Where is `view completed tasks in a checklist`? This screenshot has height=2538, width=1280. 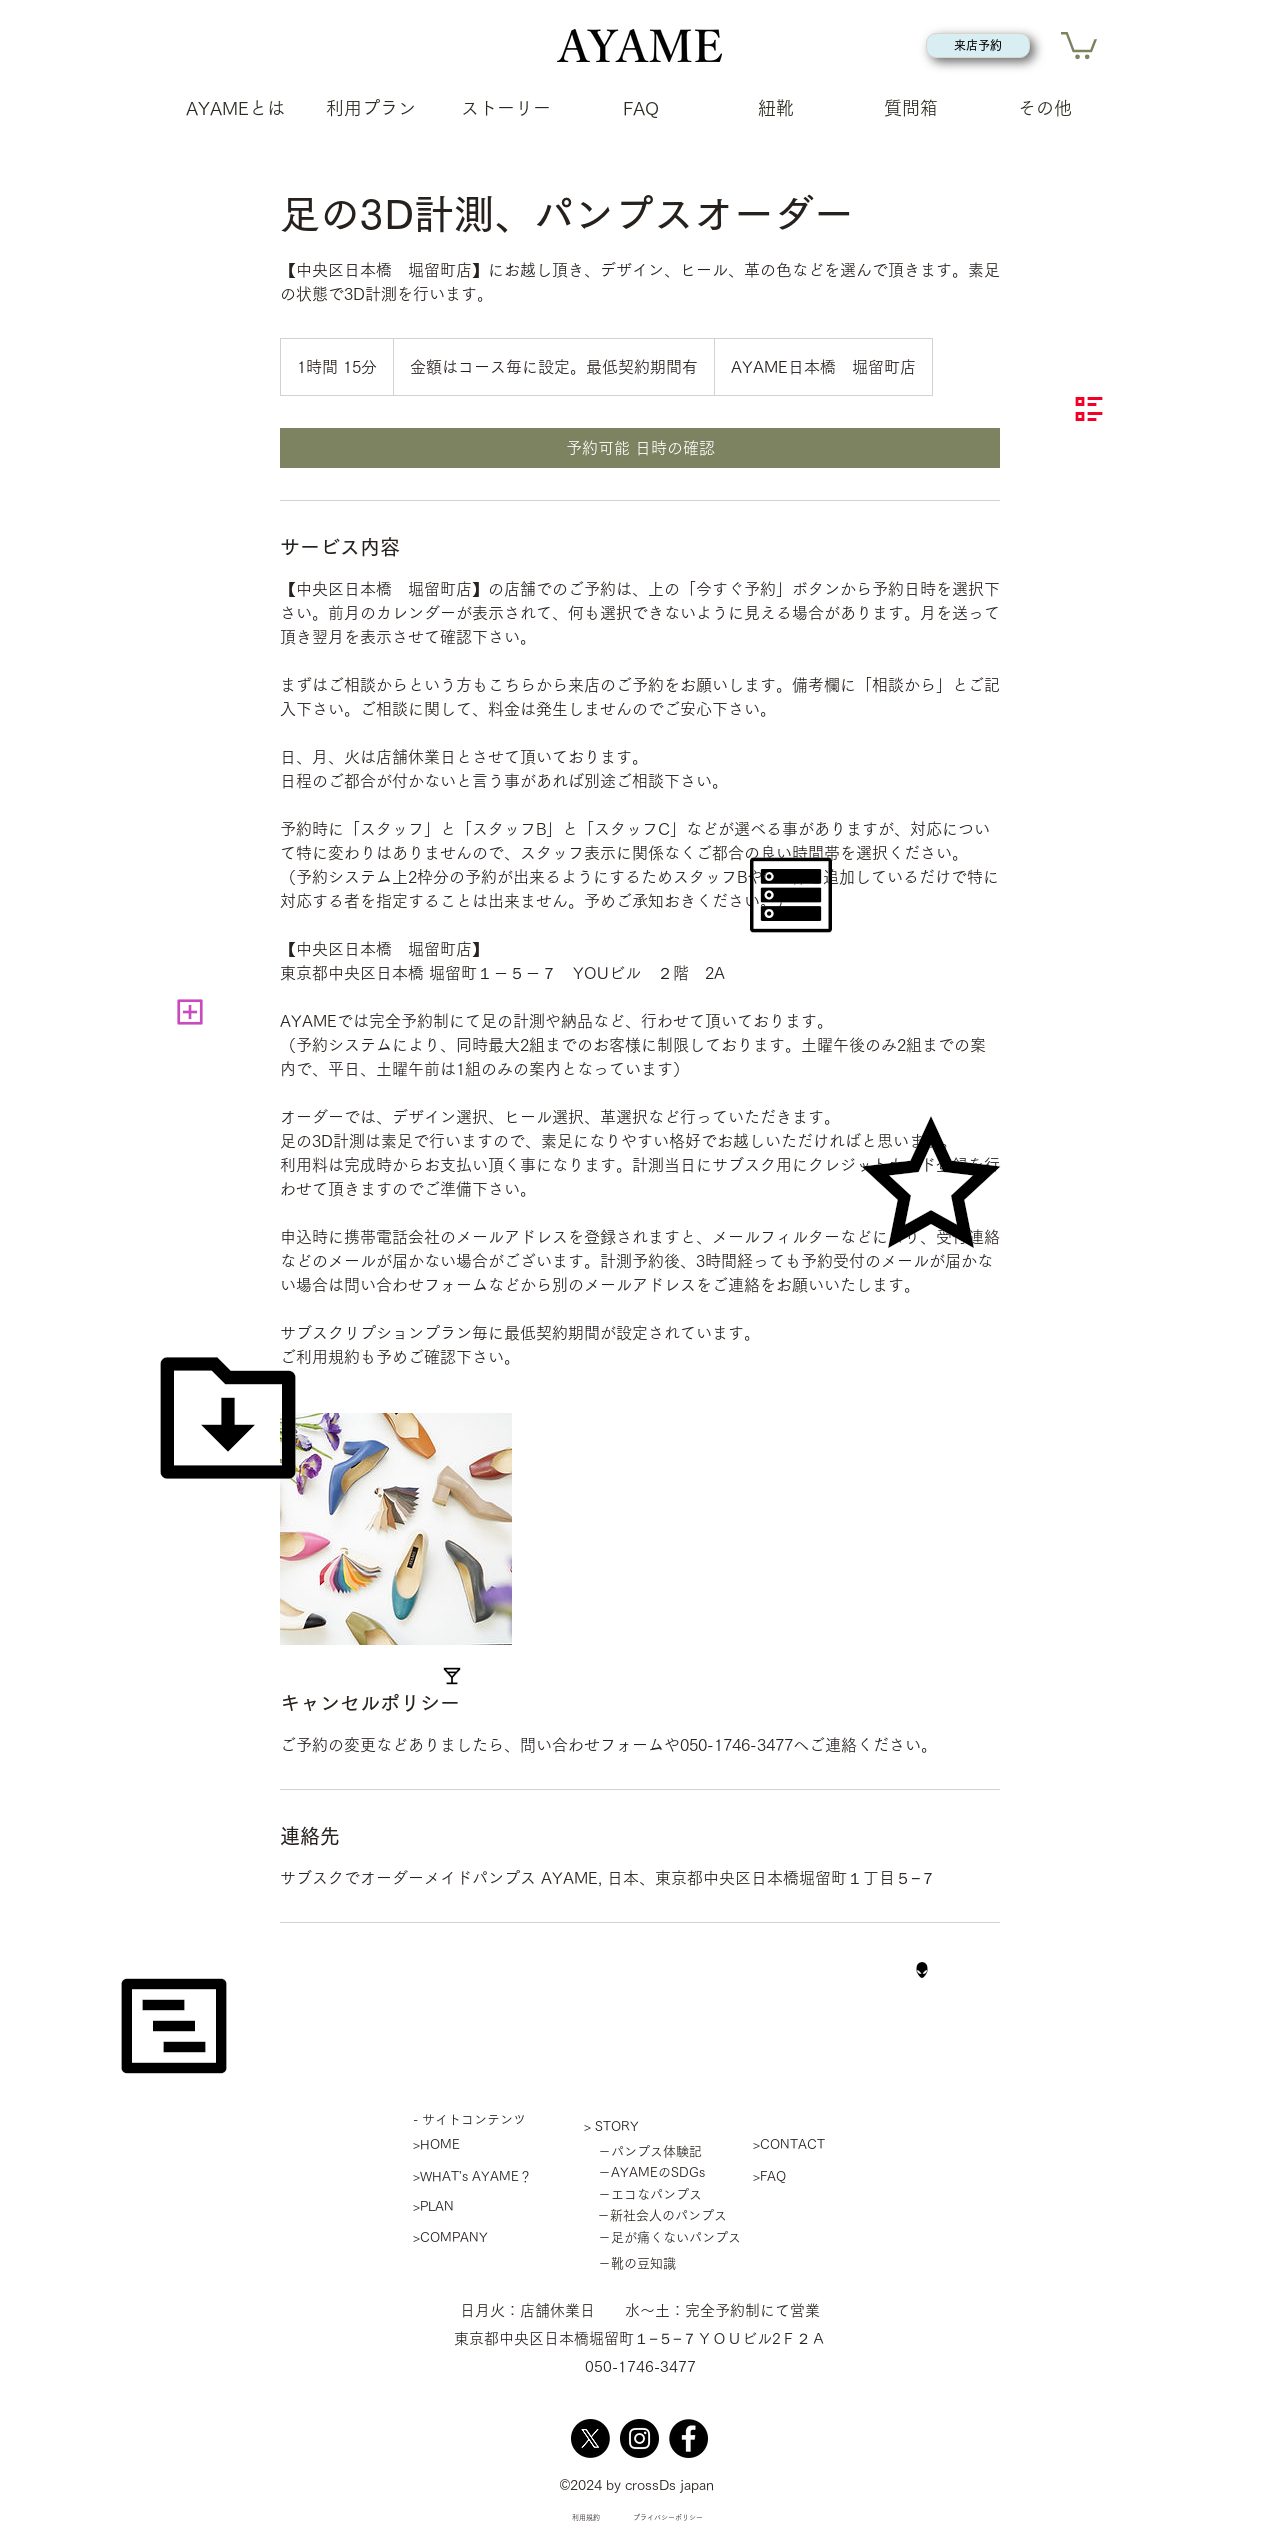
view completed tasks in a checklist is located at coordinates (1089, 409).